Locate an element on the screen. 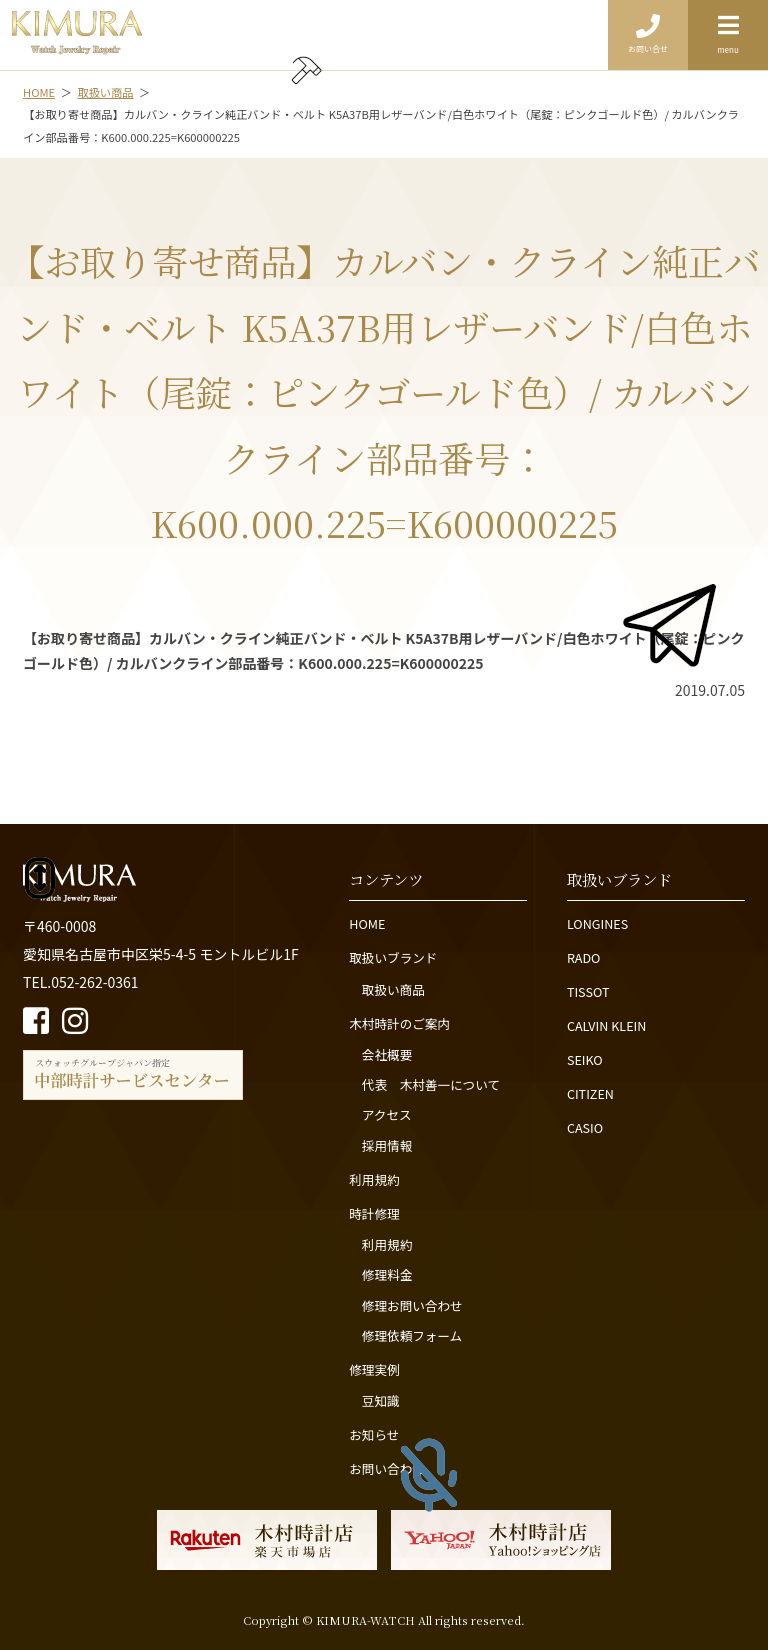  mute your microphone is located at coordinates (429, 1474).